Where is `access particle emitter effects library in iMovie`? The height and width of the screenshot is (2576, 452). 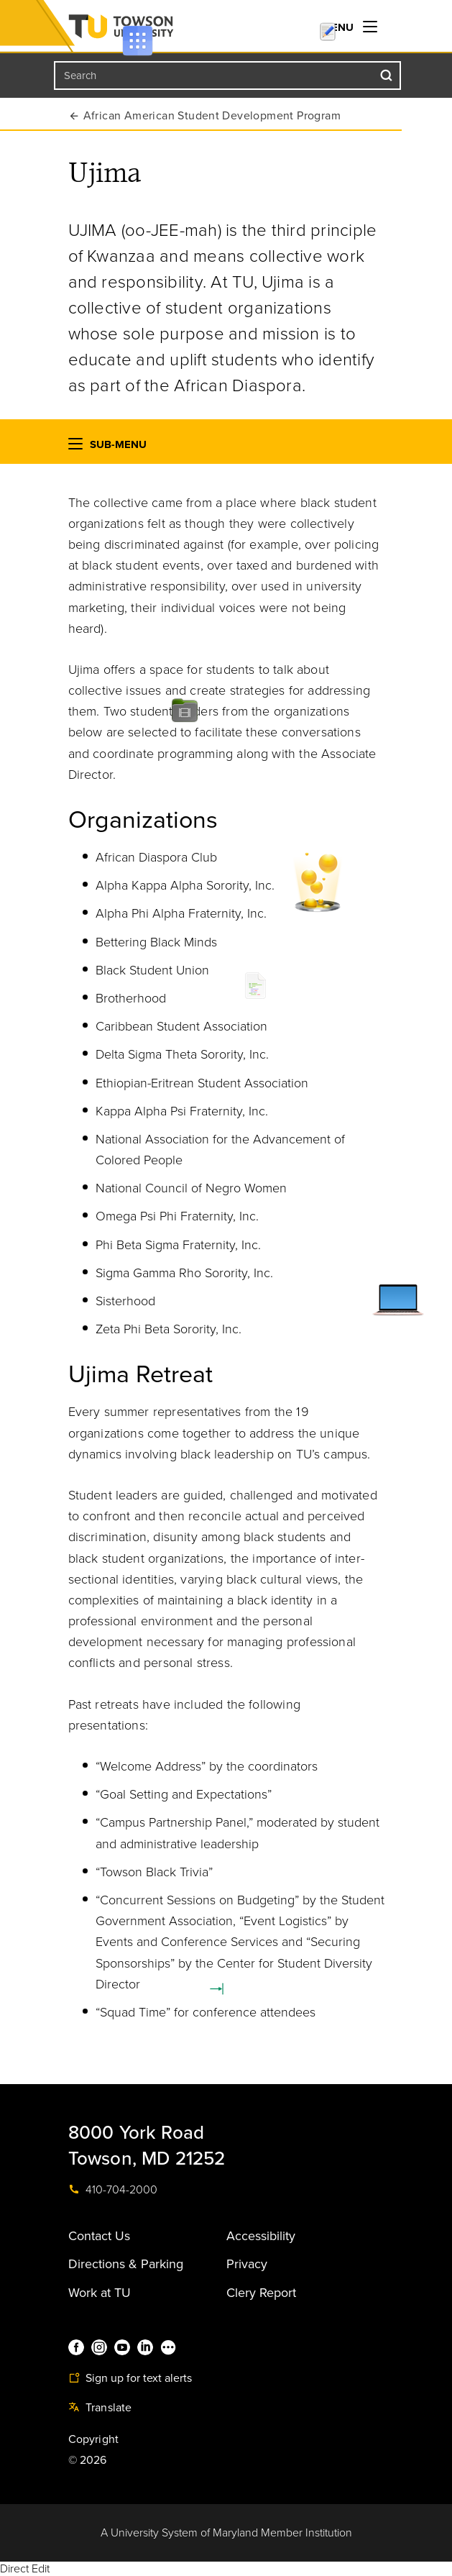 access particle emitter effects library in iMovie is located at coordinates (318, 881).